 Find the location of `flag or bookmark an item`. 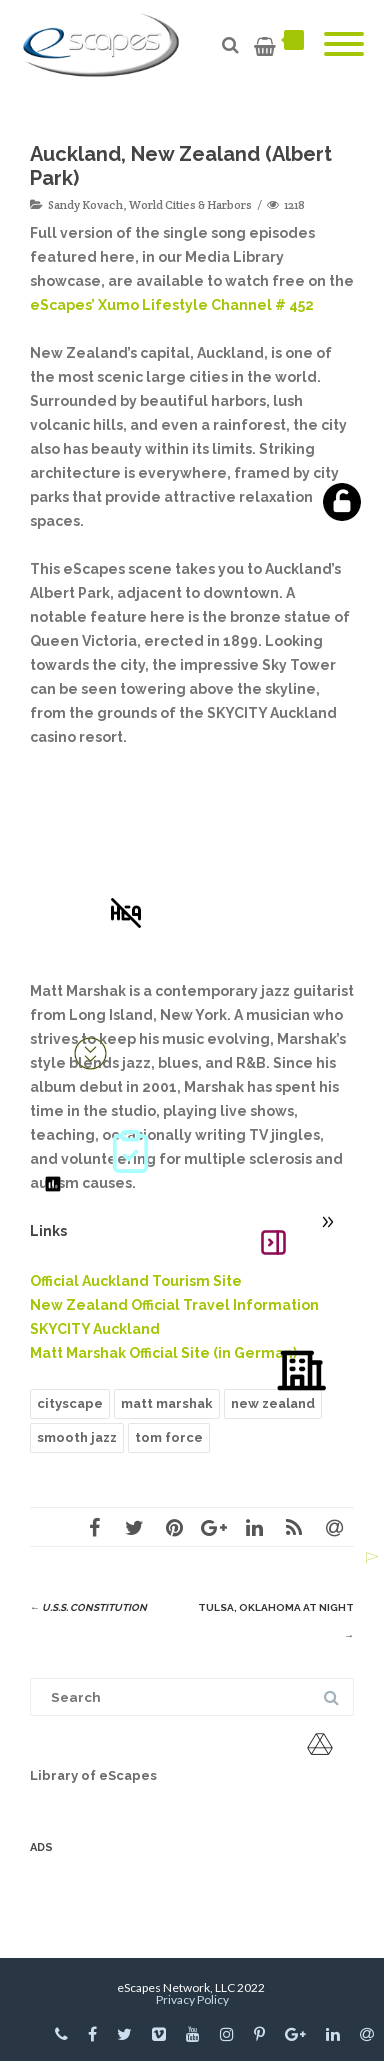

flag or bookmark an item is located at coordinates (371, 1558).